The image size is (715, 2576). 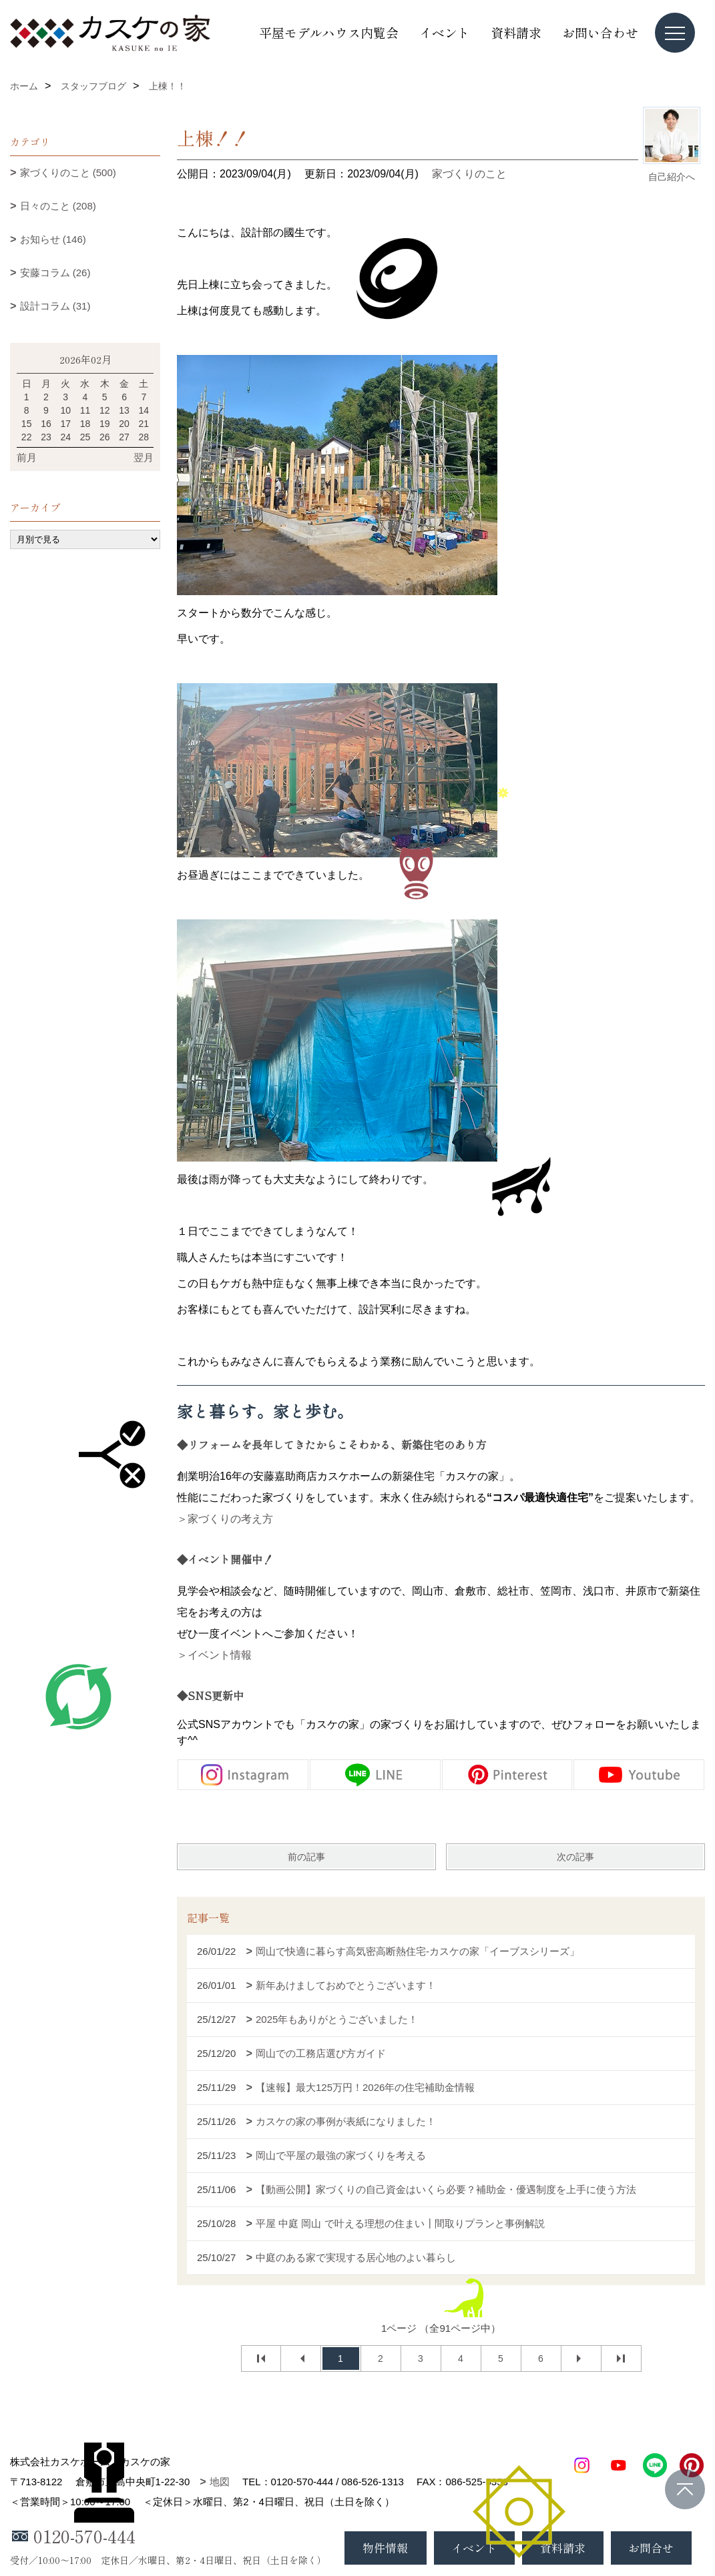 I want to click on dinosaur category or prehistoric theme indicator, so click(x=464, y=2298).